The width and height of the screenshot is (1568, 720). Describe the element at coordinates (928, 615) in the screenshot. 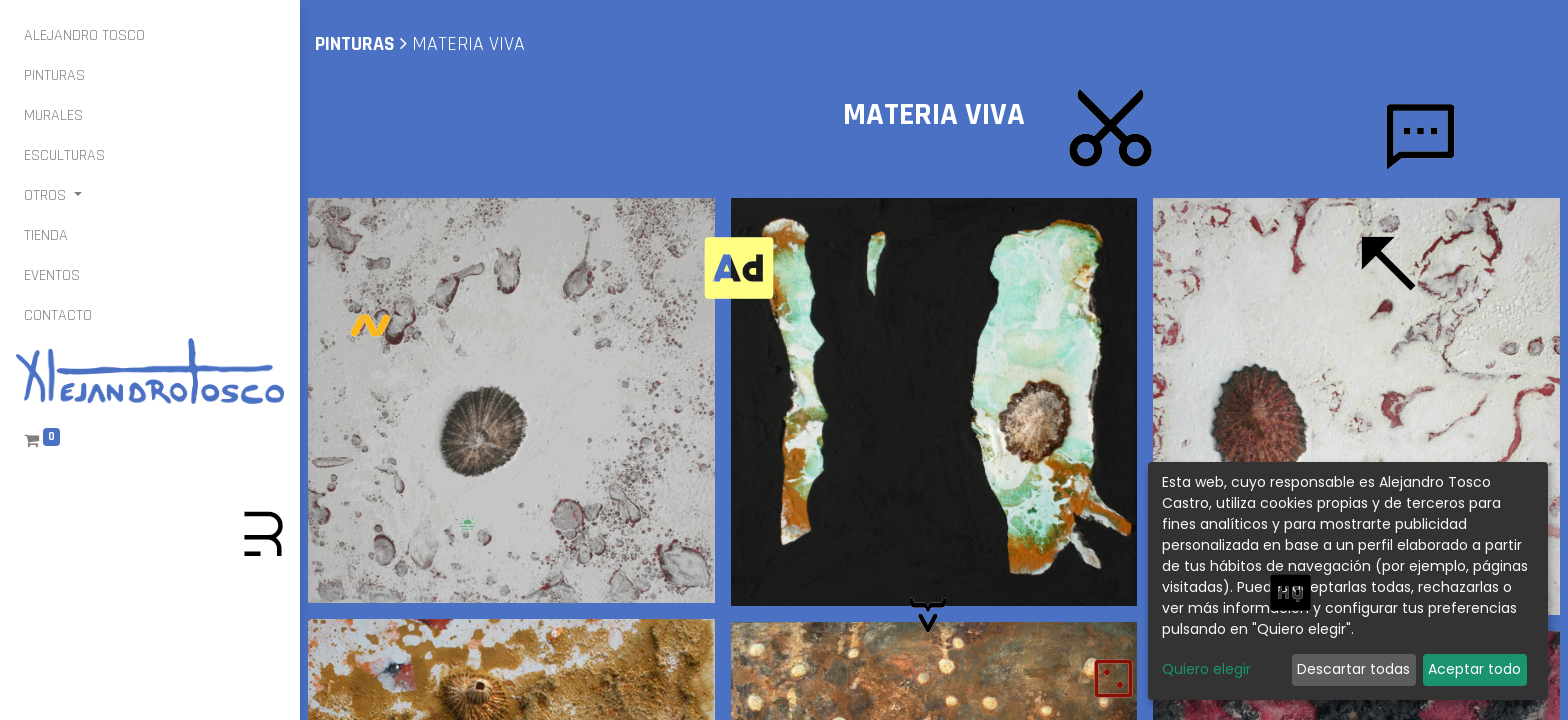

I see `vaadin framework branding logo` at that location.